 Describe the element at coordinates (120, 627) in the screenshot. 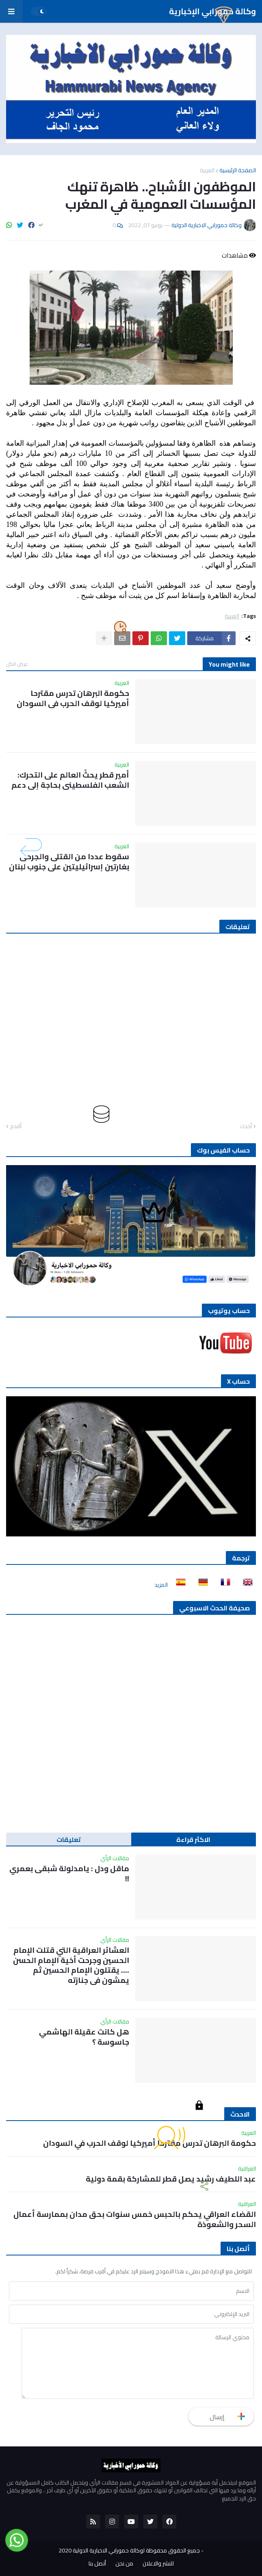

I see `view user activity history` at that location.